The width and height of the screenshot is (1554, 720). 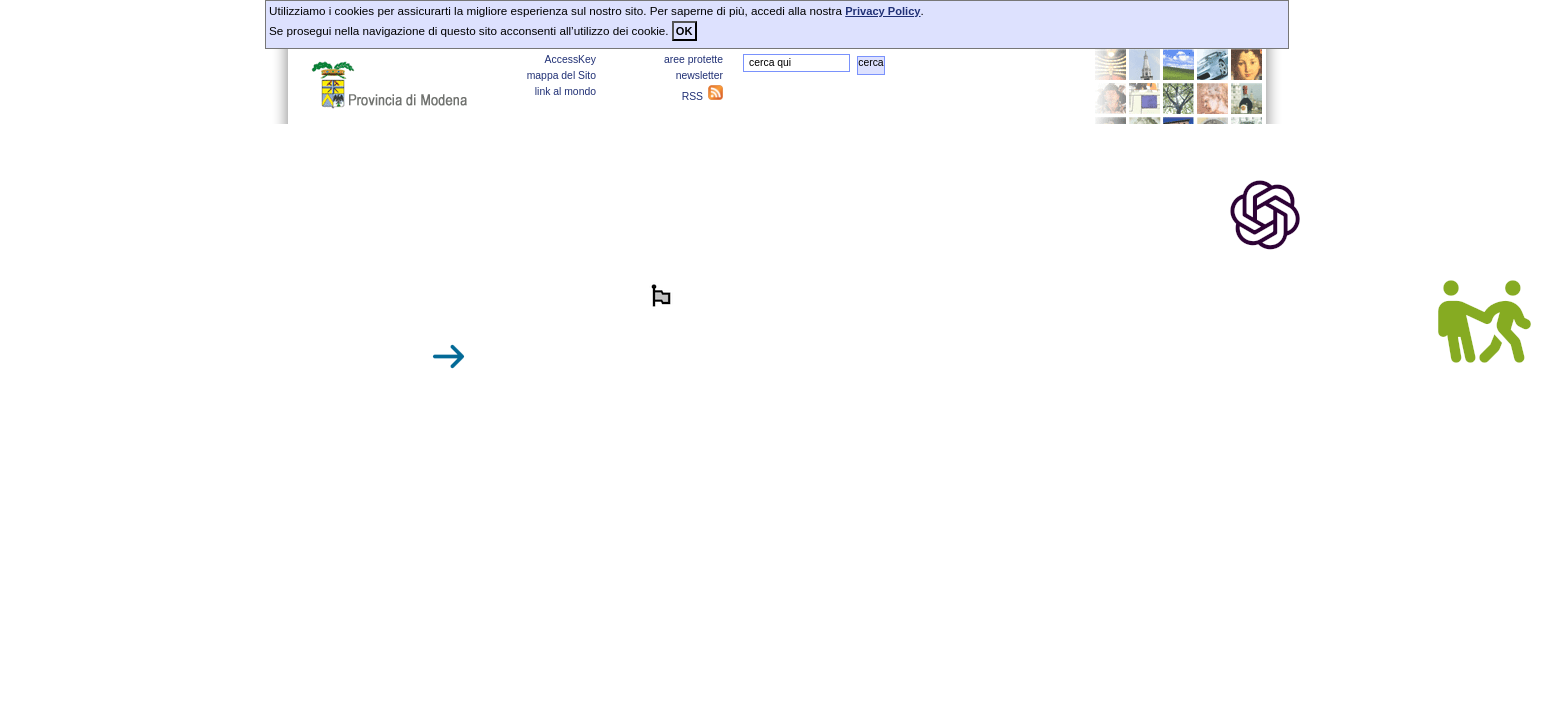 I want to click on OpenAI logo, so click(x=1265, y=215).